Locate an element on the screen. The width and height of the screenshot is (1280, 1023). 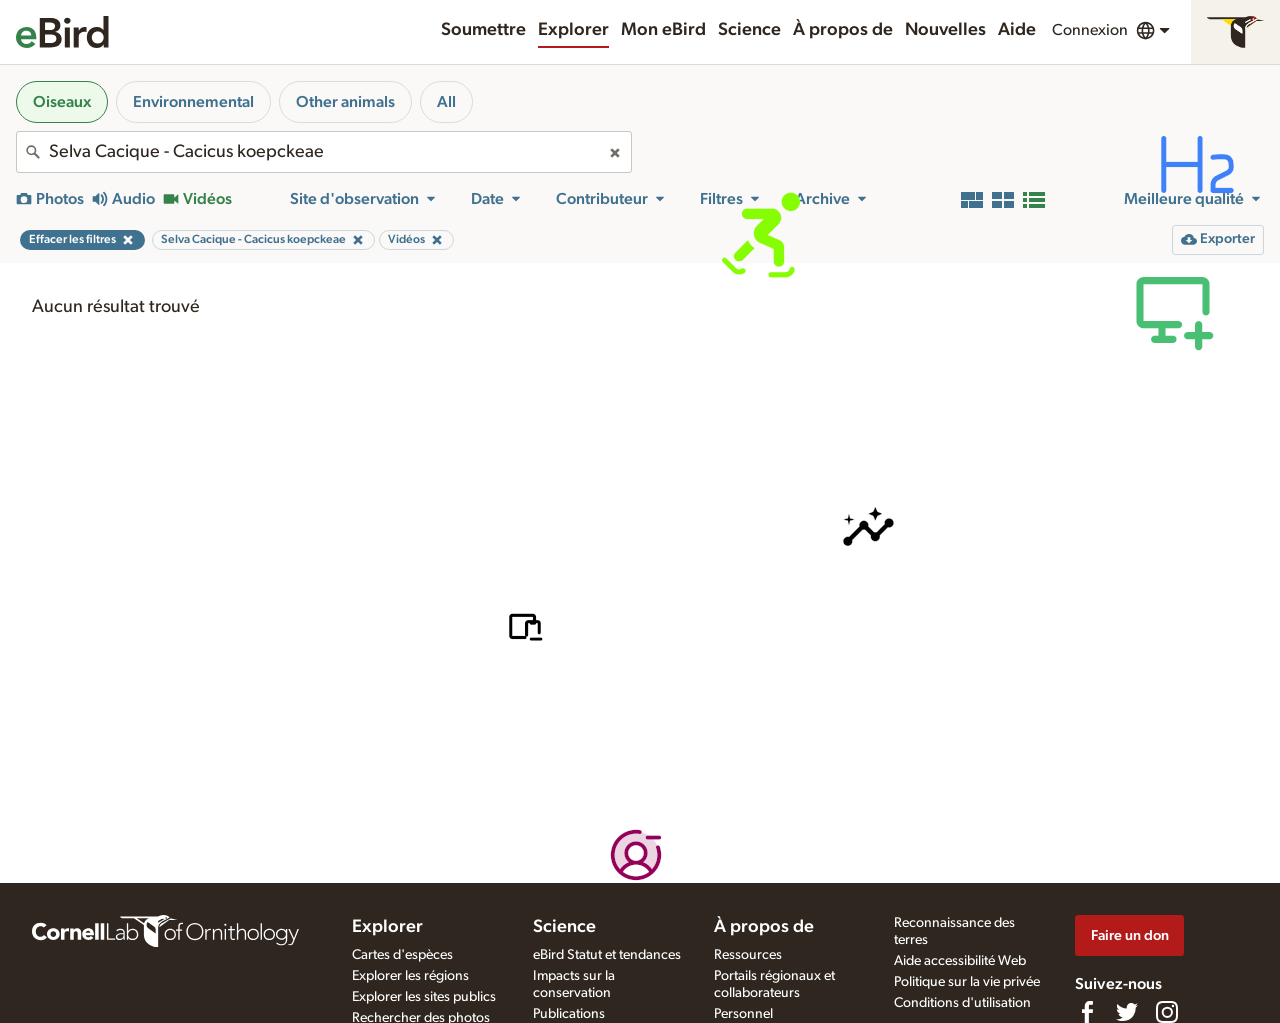
remove a device from your account is located at coordinates (525, 628).